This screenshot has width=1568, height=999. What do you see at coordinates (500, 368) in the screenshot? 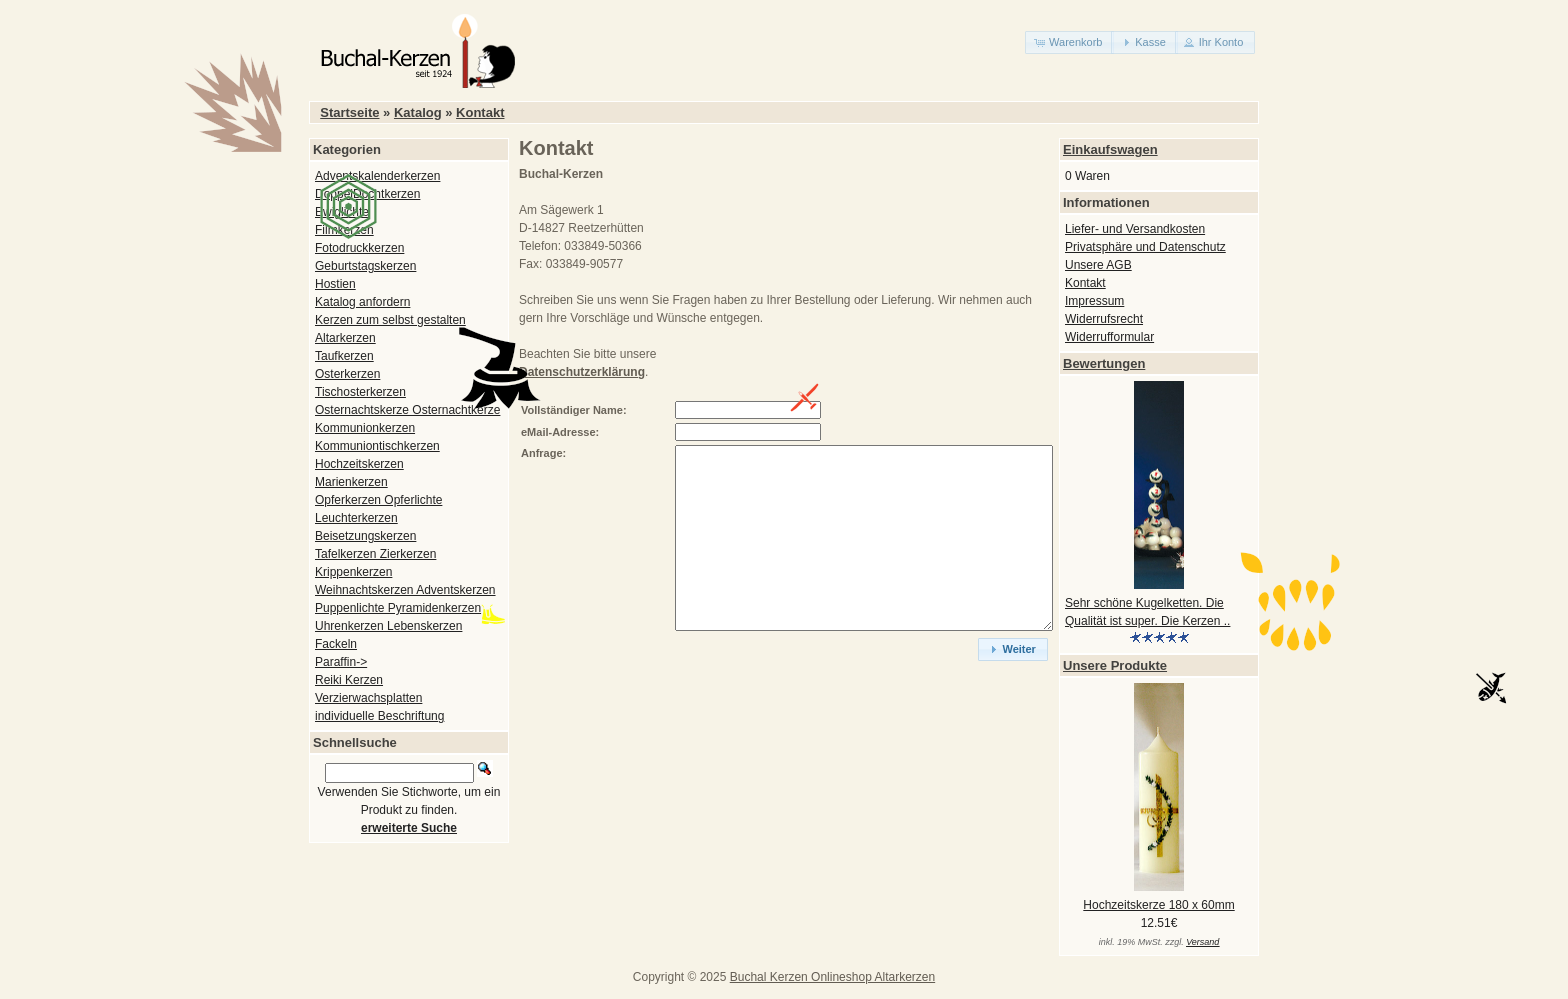
I see `access woodcutting or lumber resources` at bounding box center [500, 368].